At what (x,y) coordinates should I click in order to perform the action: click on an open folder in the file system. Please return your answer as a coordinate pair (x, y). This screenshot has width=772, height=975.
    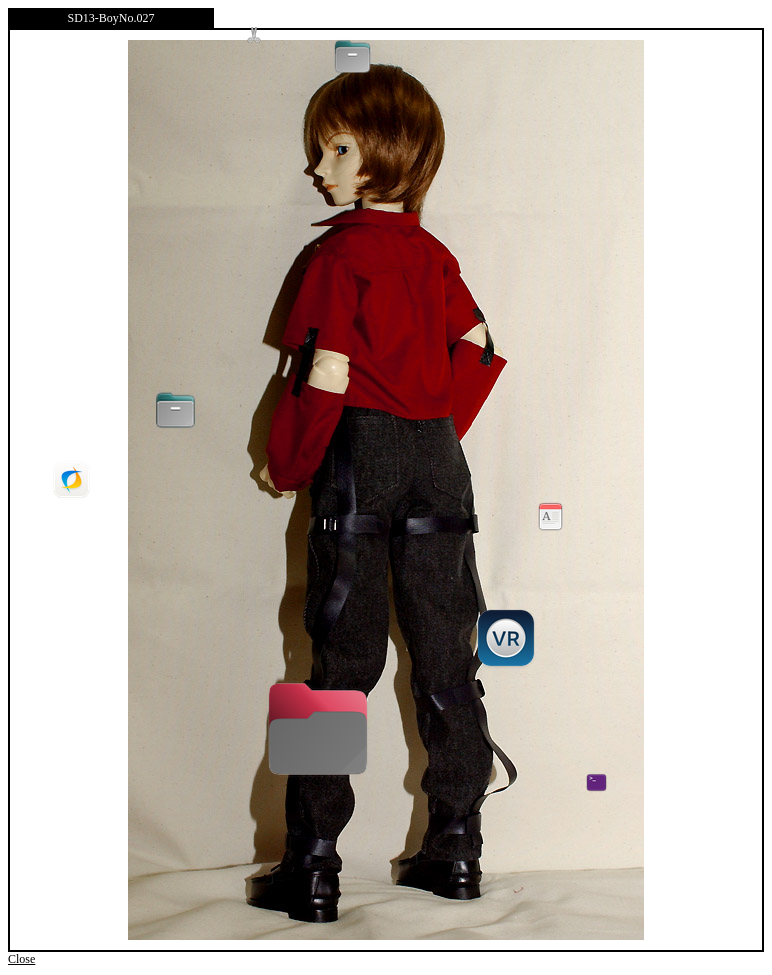
    Looking at the image, I should click on (318, 729).